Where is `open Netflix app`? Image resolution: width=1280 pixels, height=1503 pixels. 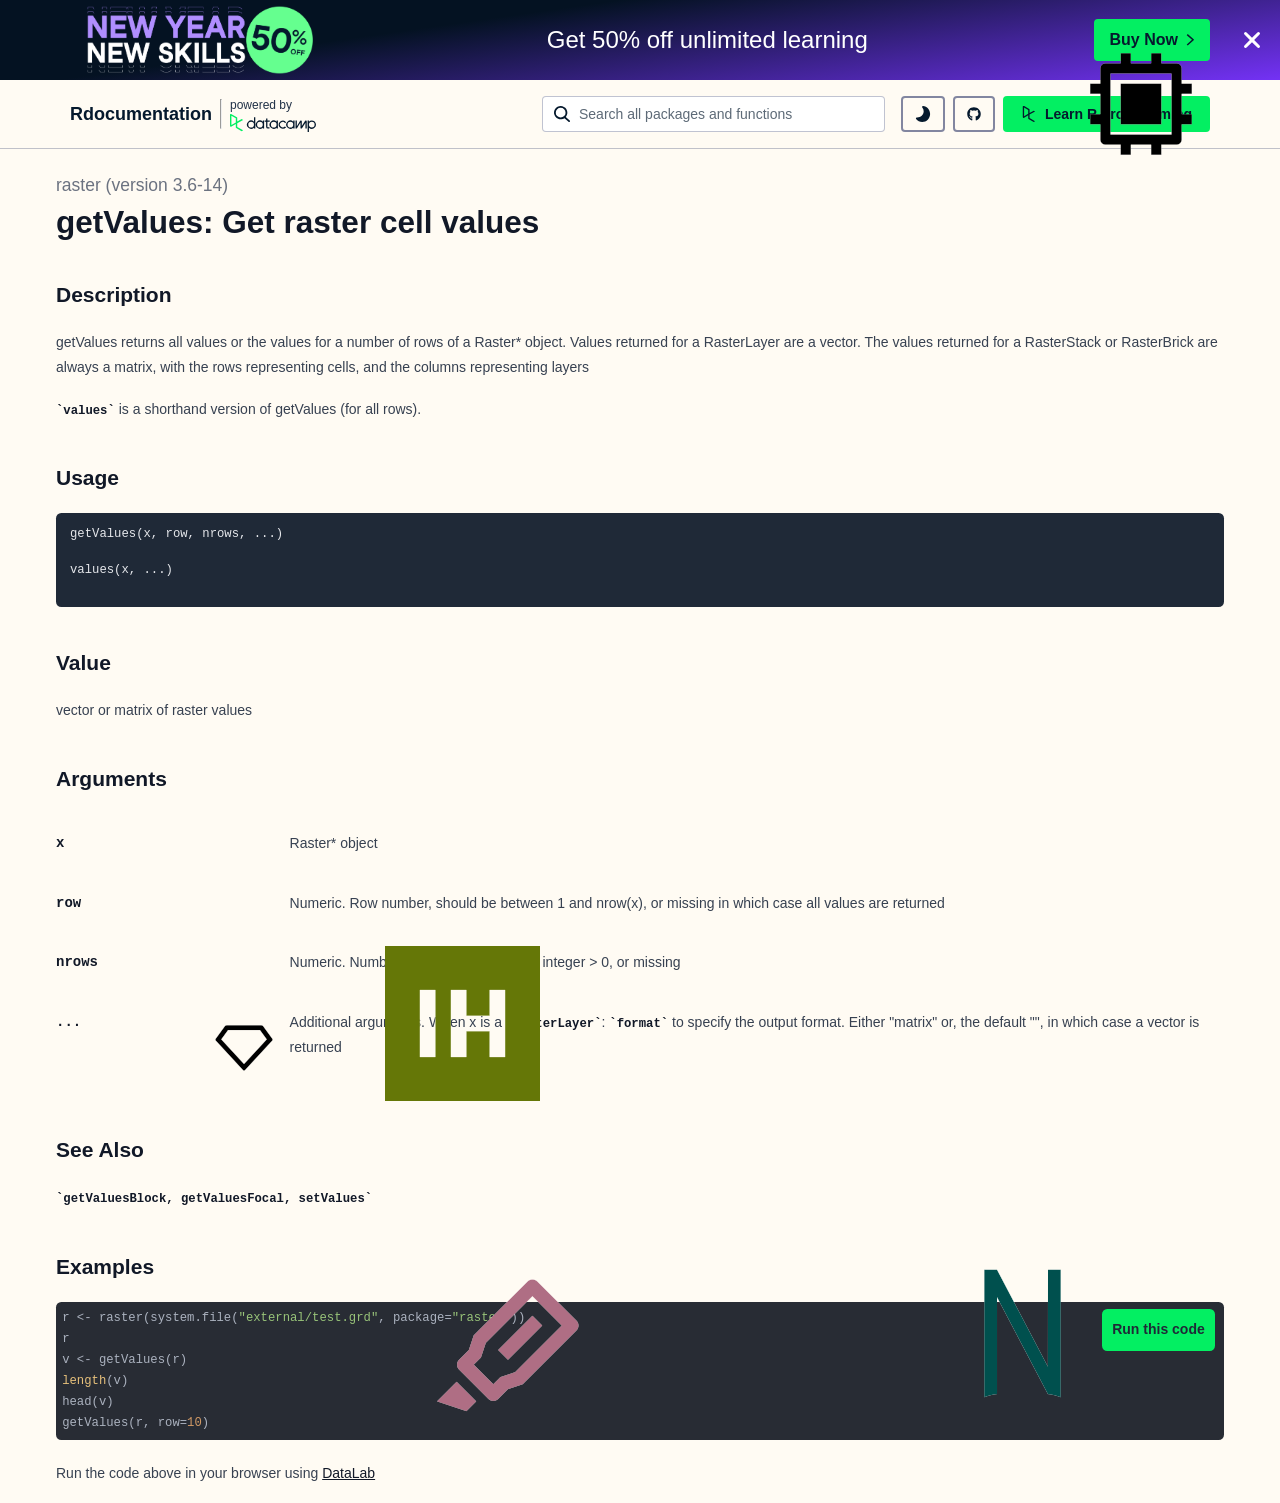
open Netflix app is located at coordinates (1022, 1333).